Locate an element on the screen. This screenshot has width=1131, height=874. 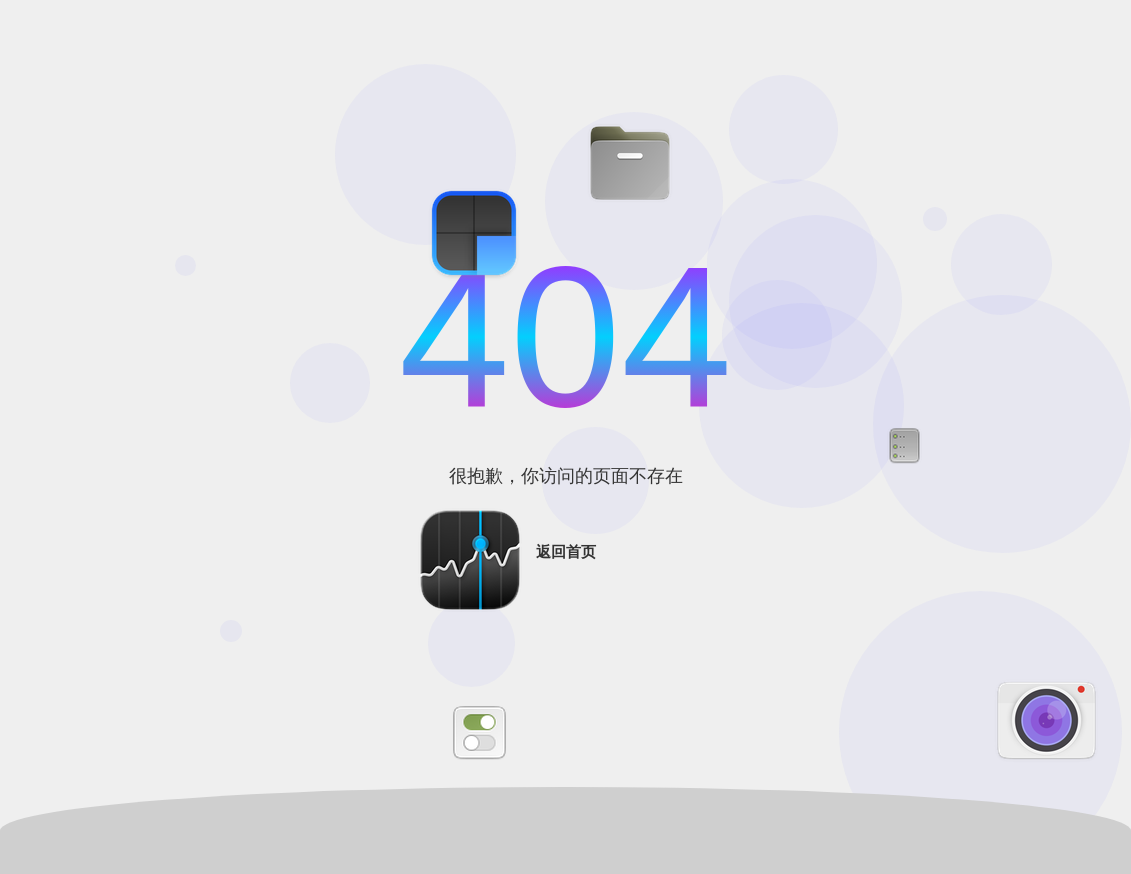
open the stocks app is located at coordinates (470, 560).